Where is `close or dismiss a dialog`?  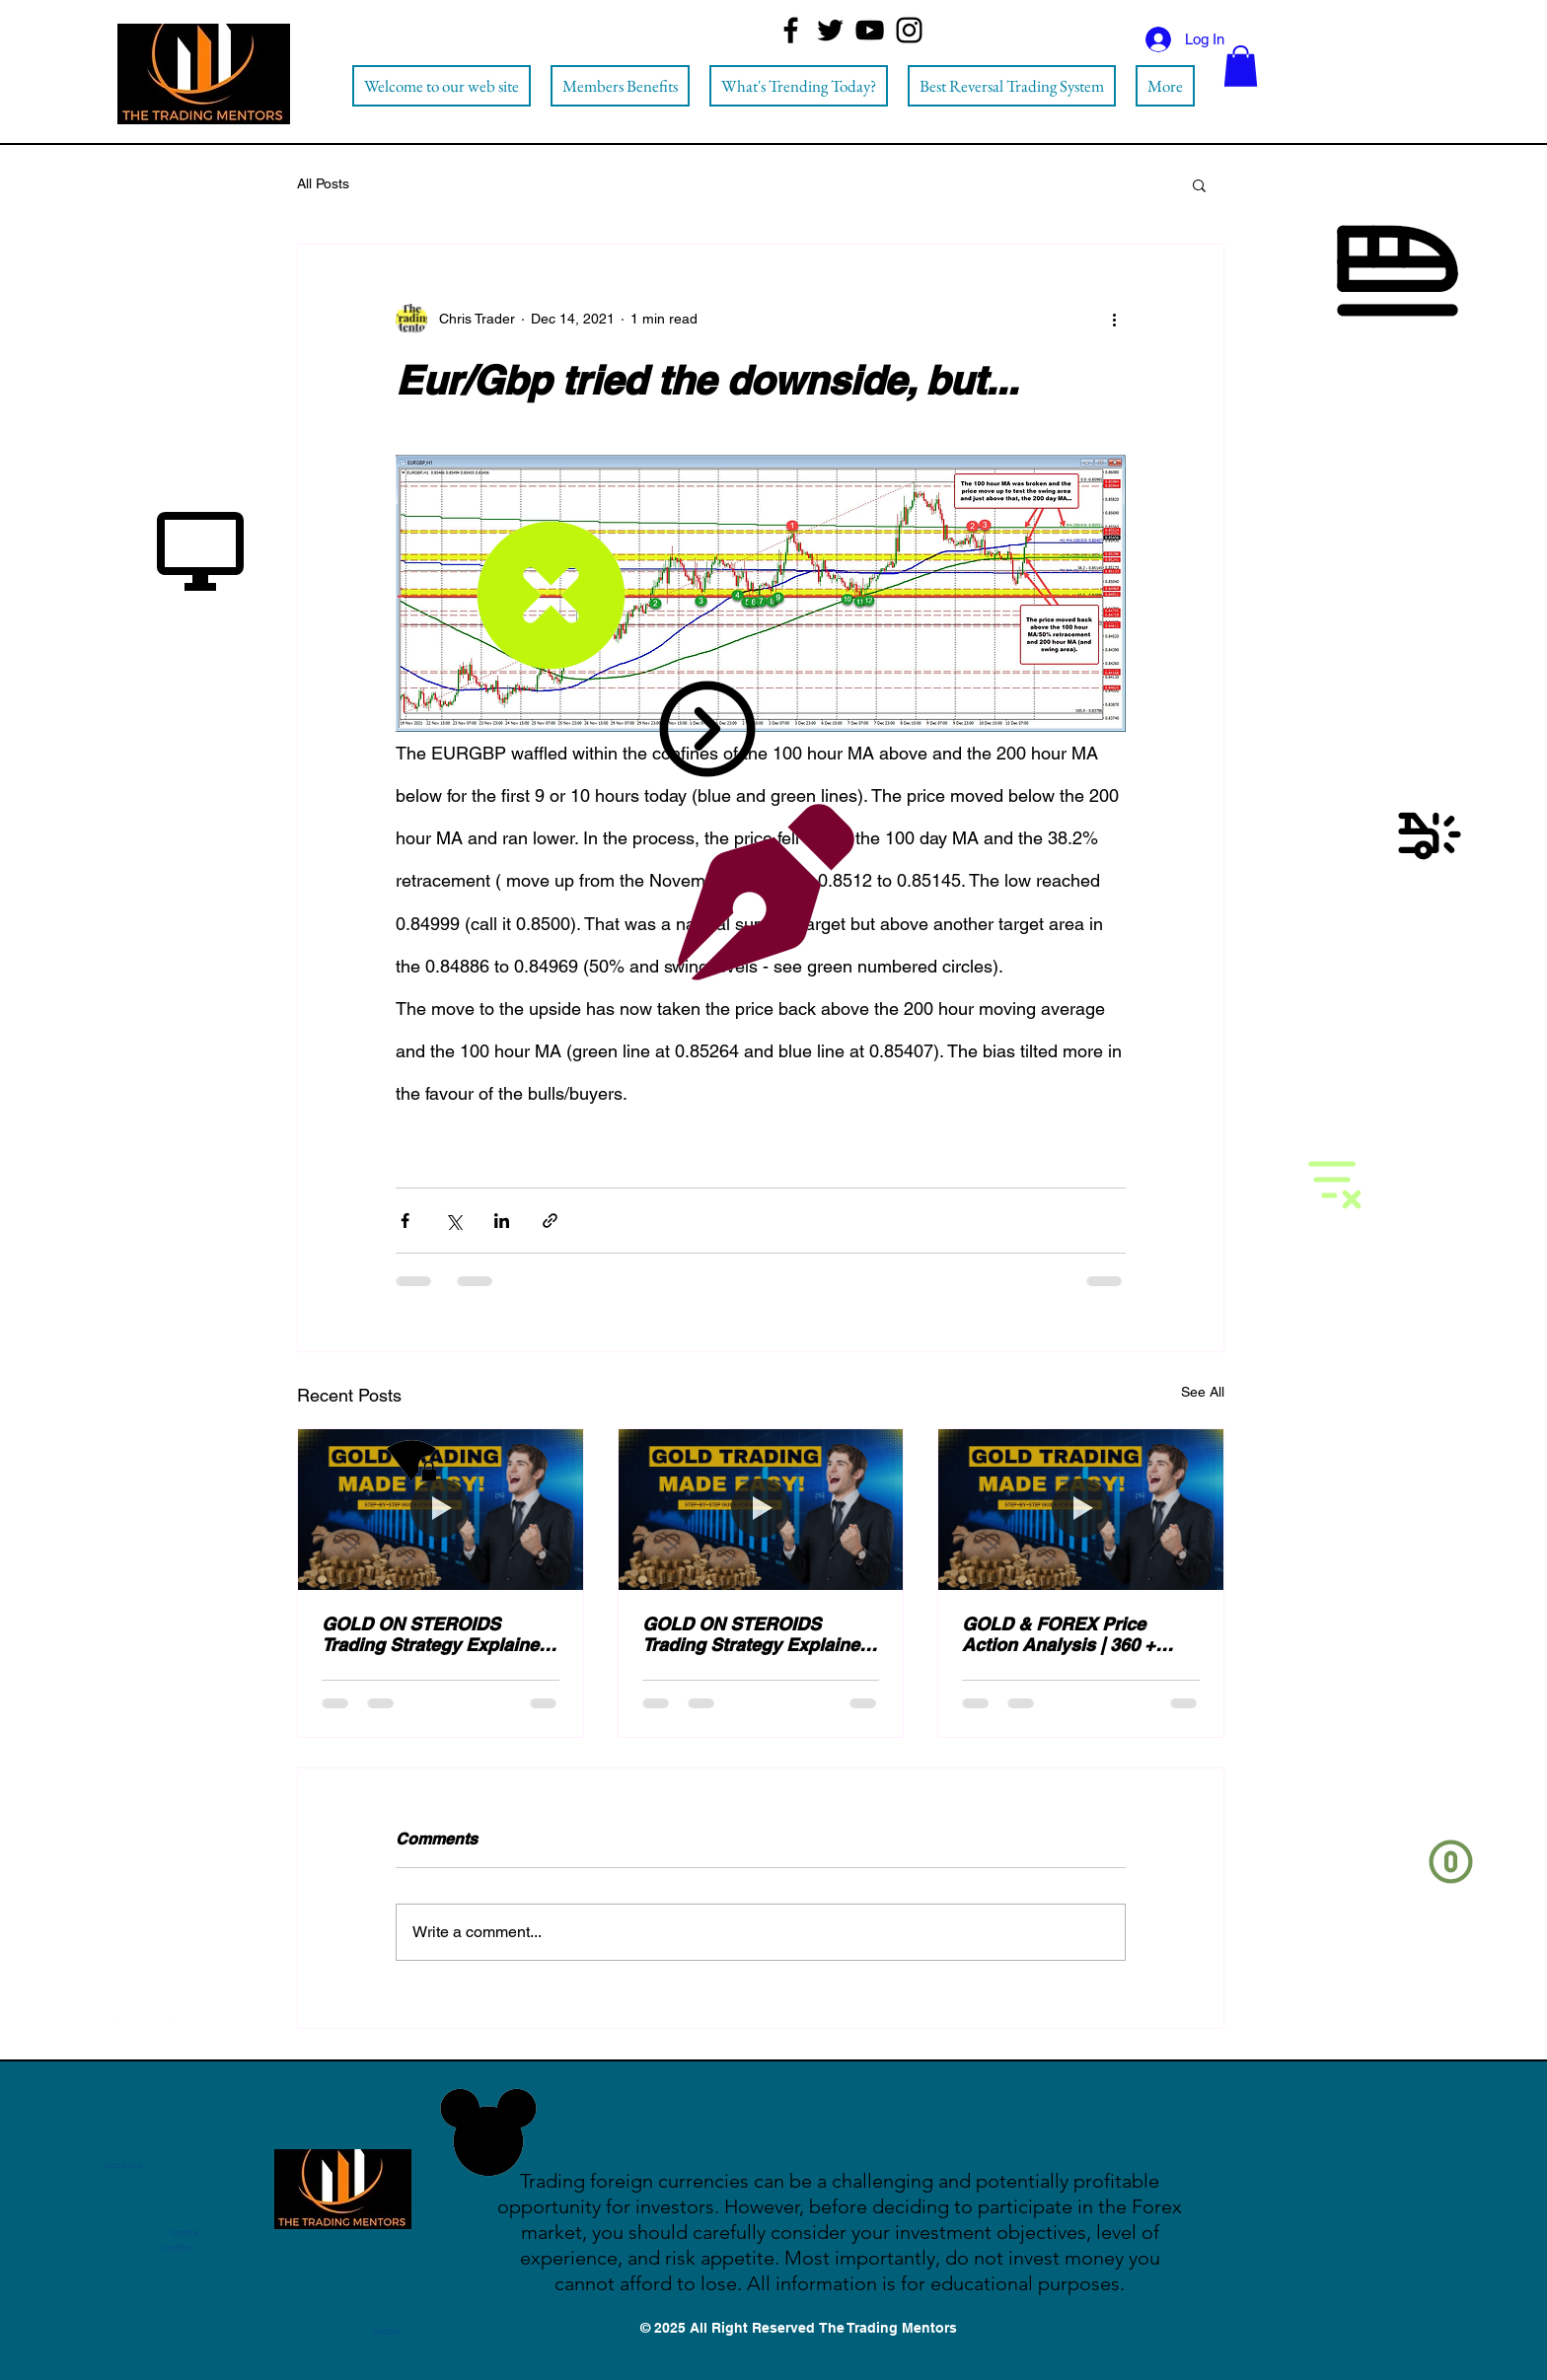
close or dismiss a dialog is located at coordinates (551, 595).